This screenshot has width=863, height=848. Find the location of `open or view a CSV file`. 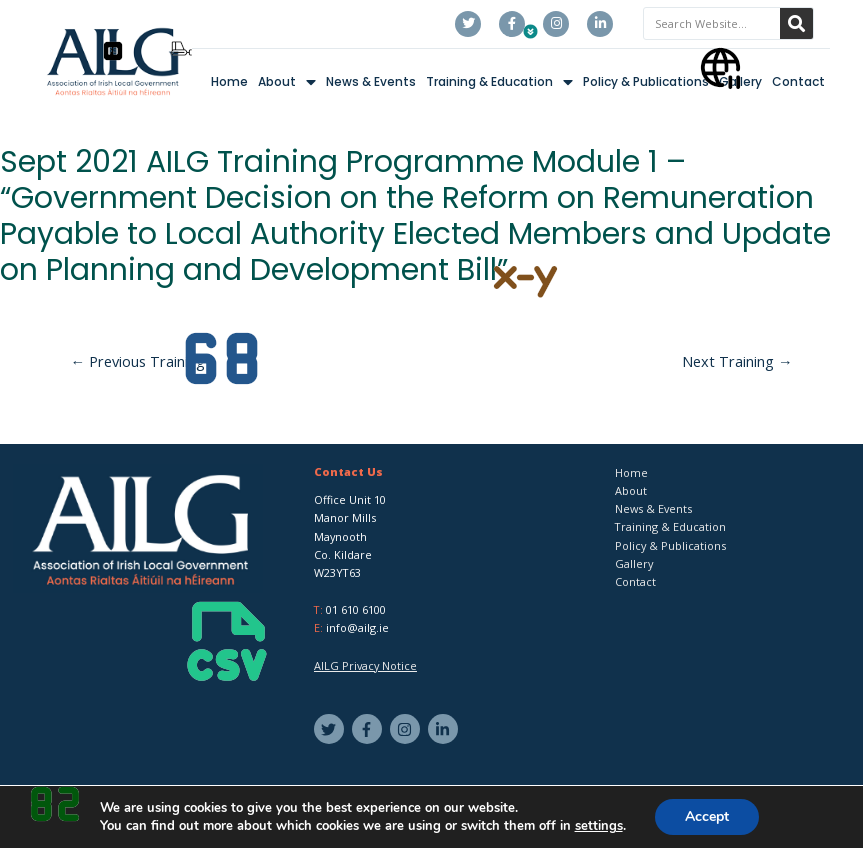

open or view a CSV file is located at coordinates (228, 644).